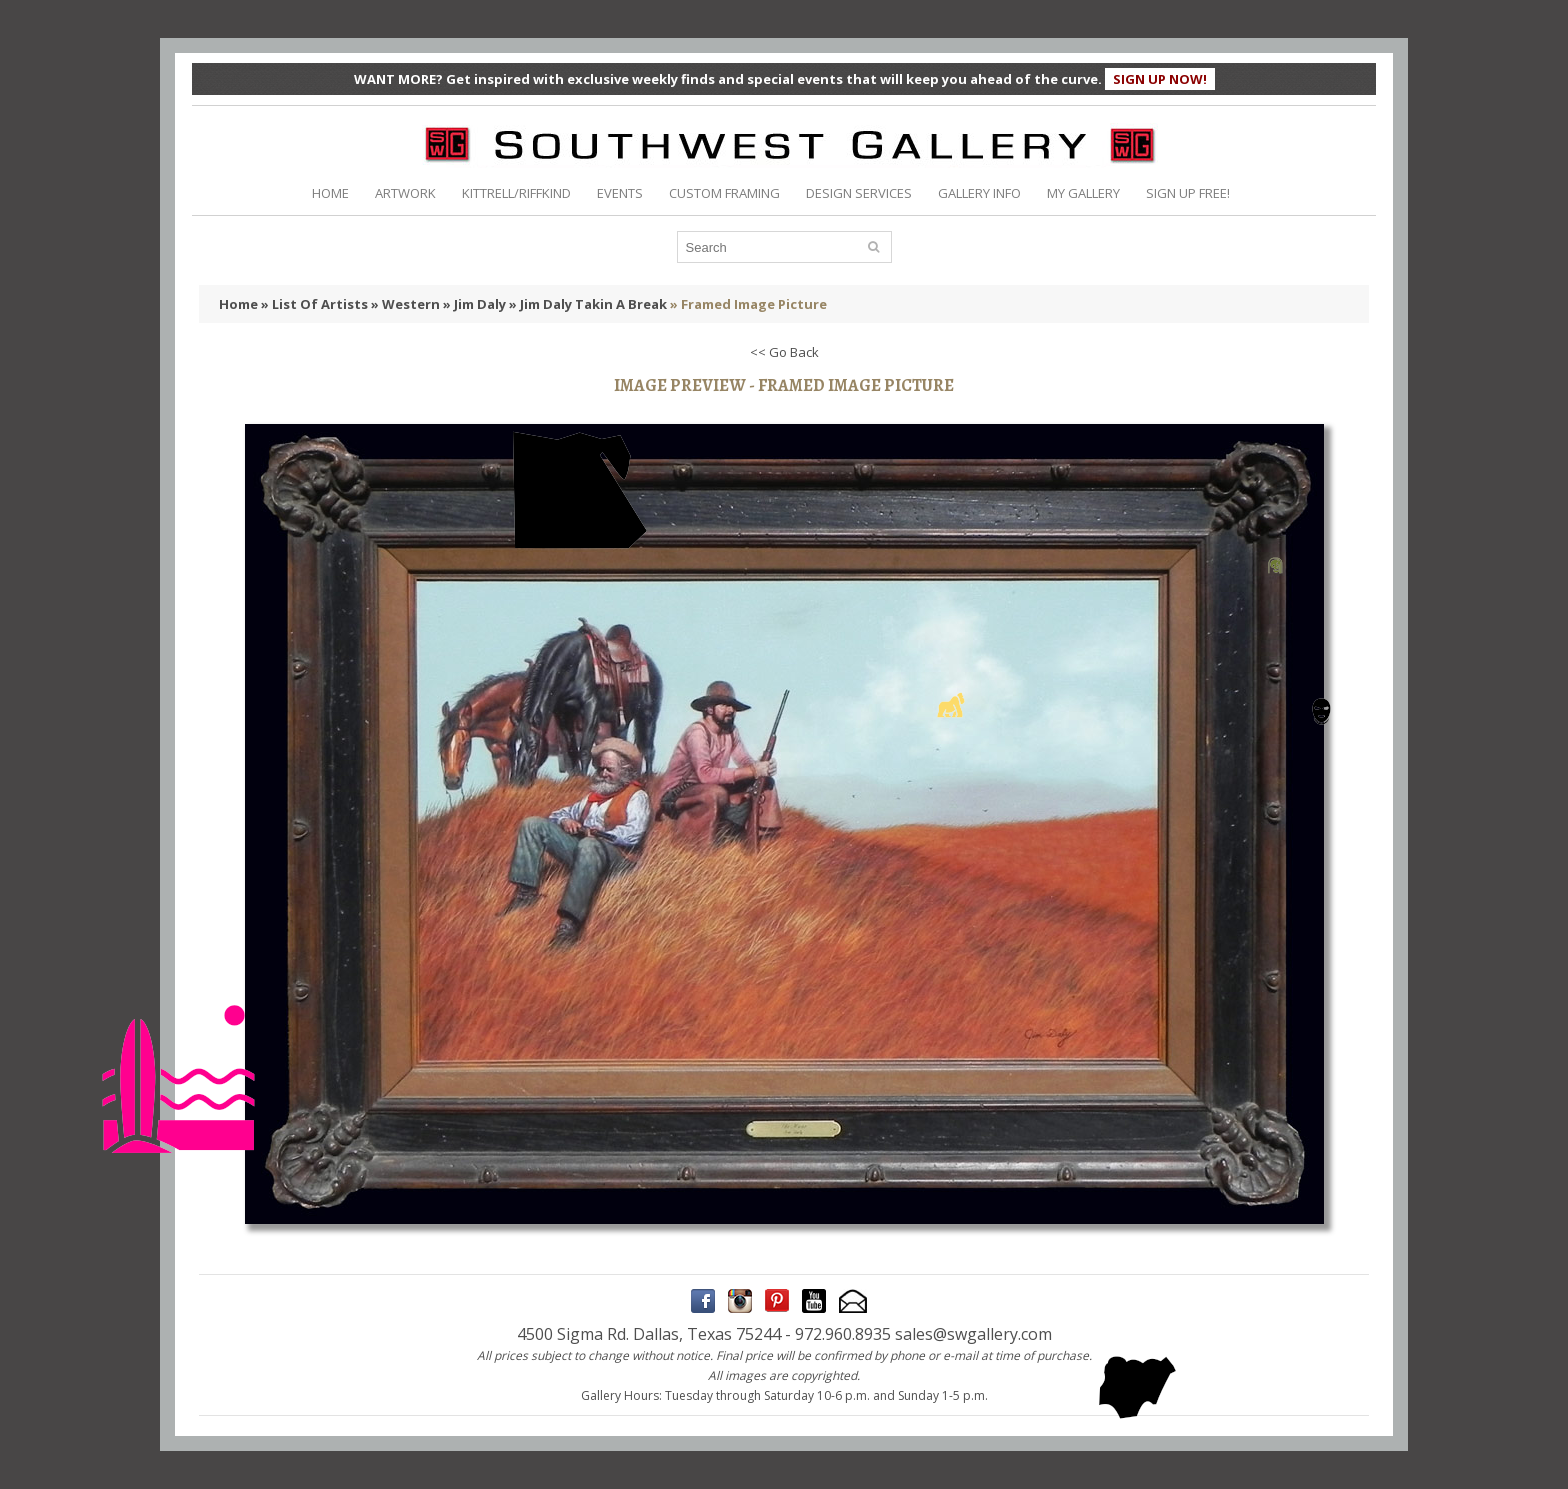 The width and height of the screenshot is (1568, 1489). I want to click on select Nigeria as your country or region, so click(1137, 1387).